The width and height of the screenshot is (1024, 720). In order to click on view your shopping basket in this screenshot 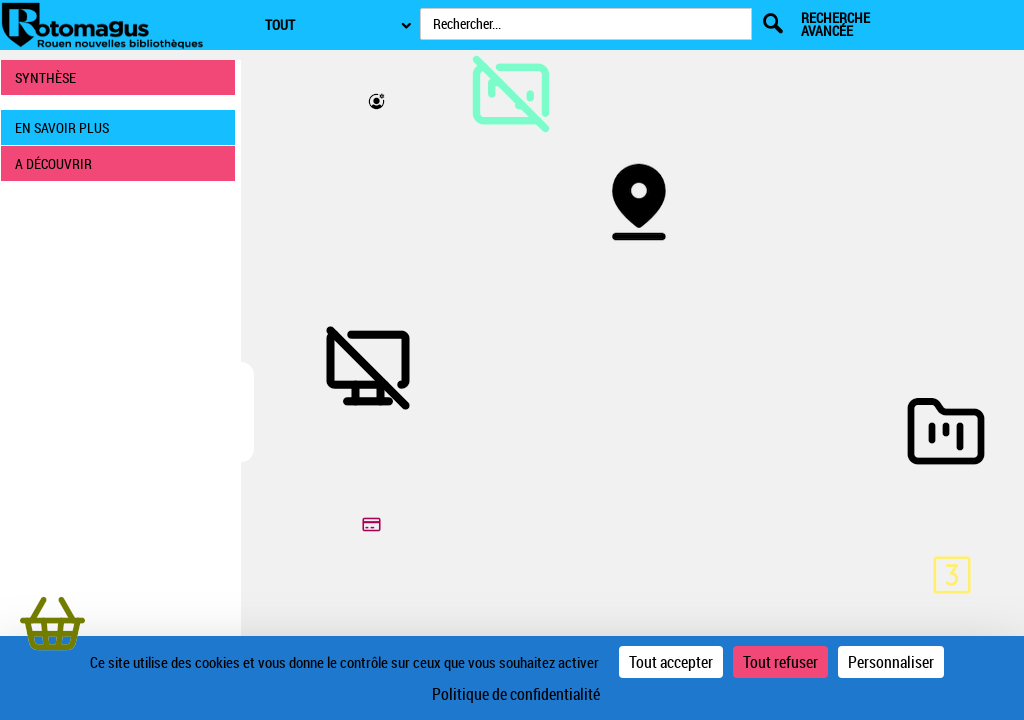, I will do `click(52, 623)`.